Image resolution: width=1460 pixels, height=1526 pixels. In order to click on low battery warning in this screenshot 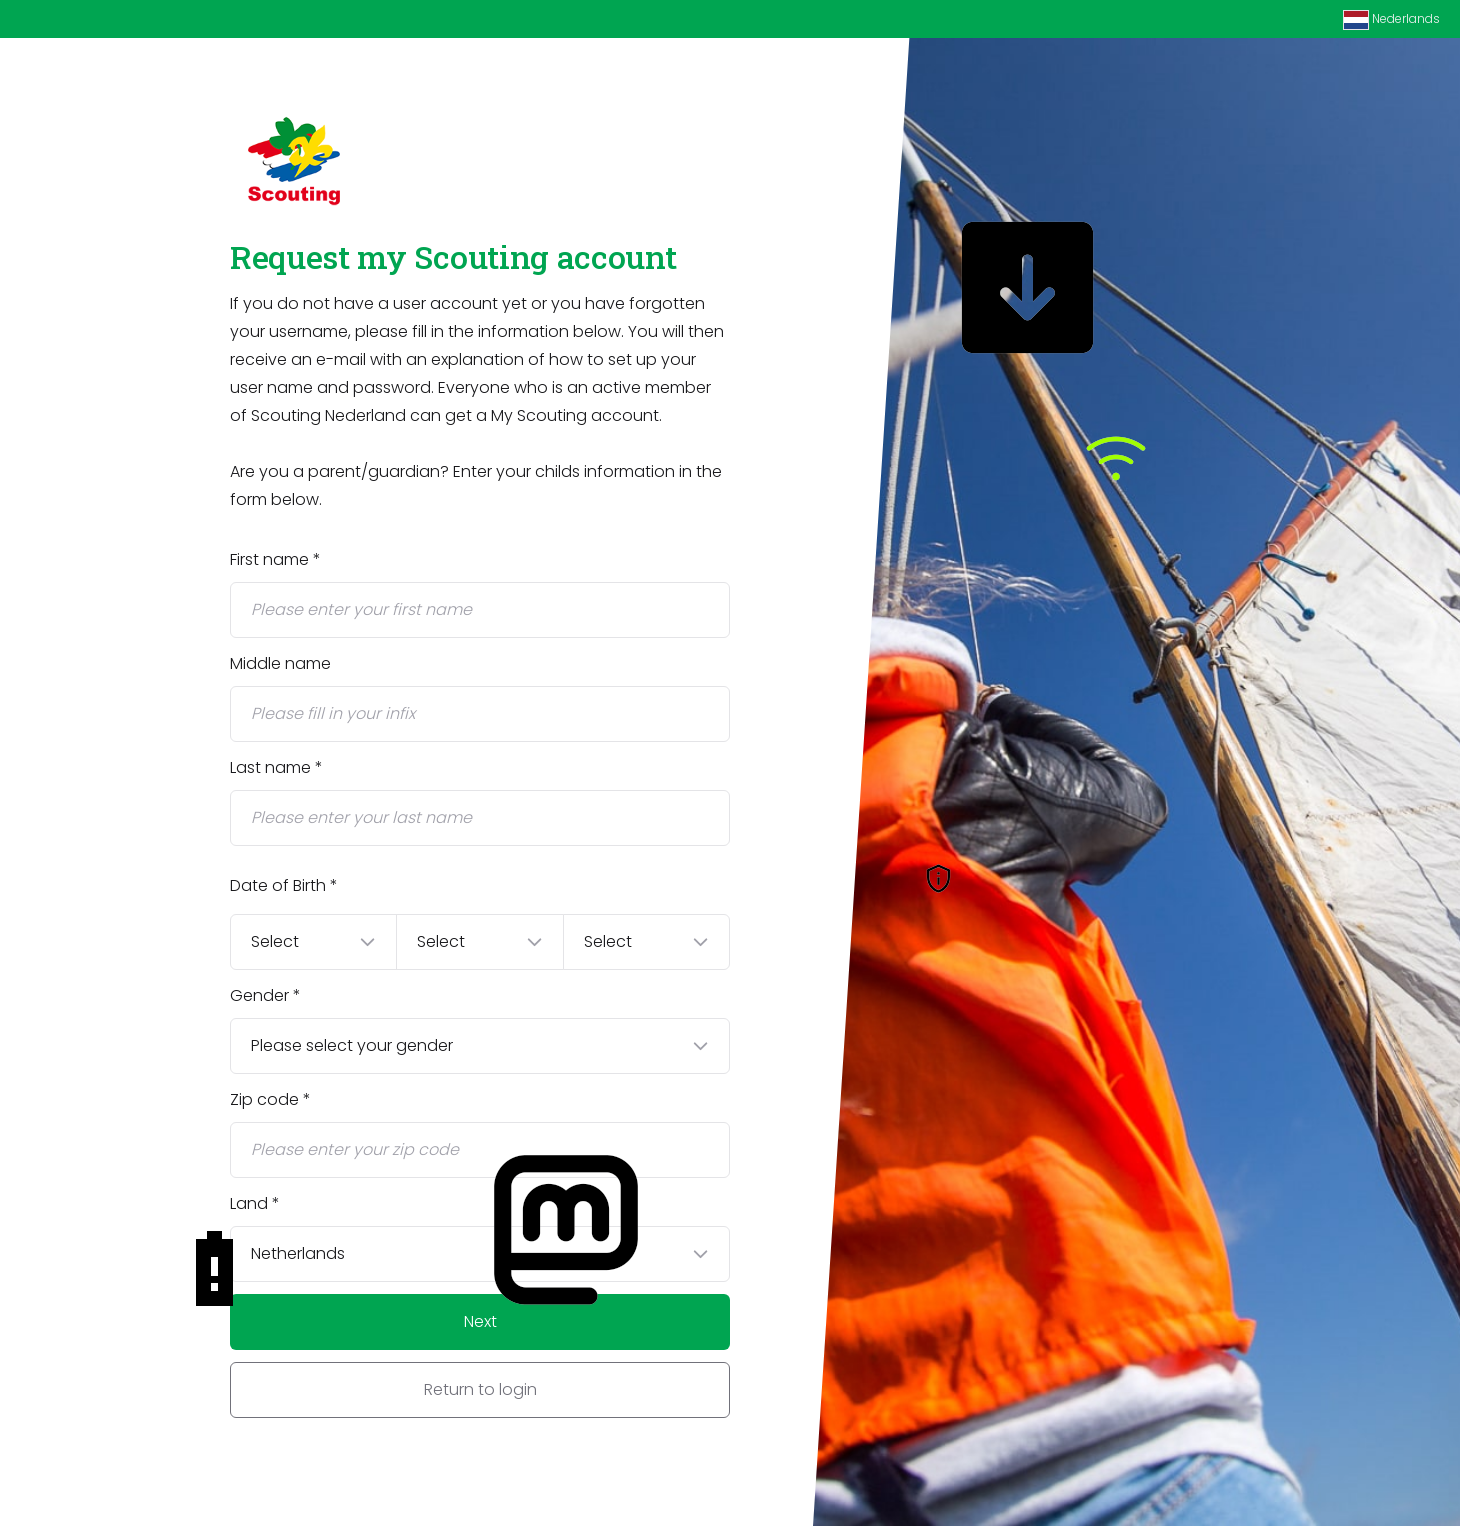, I will do `click(214, 1268)`.